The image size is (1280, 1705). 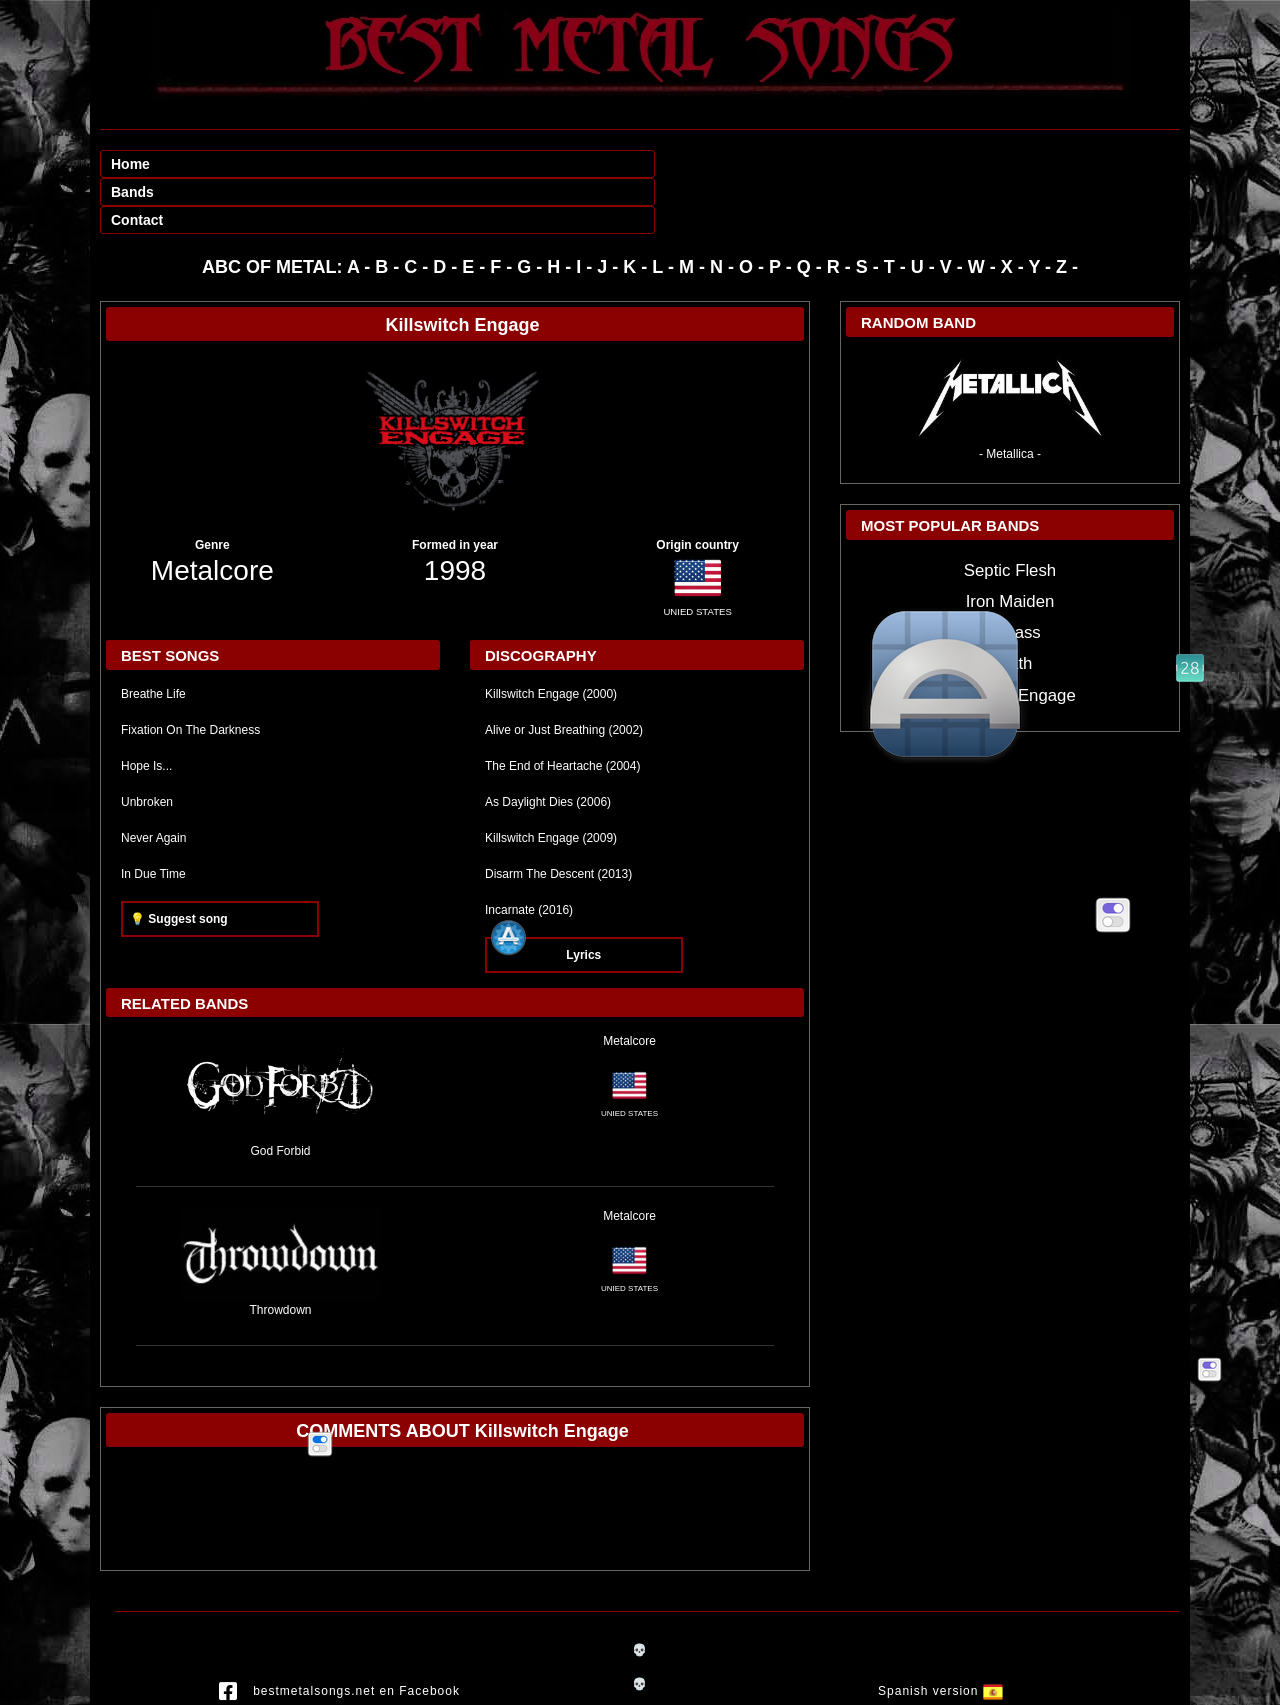 I want to click on open system settings or preferences, so click(x=320, y=1444).